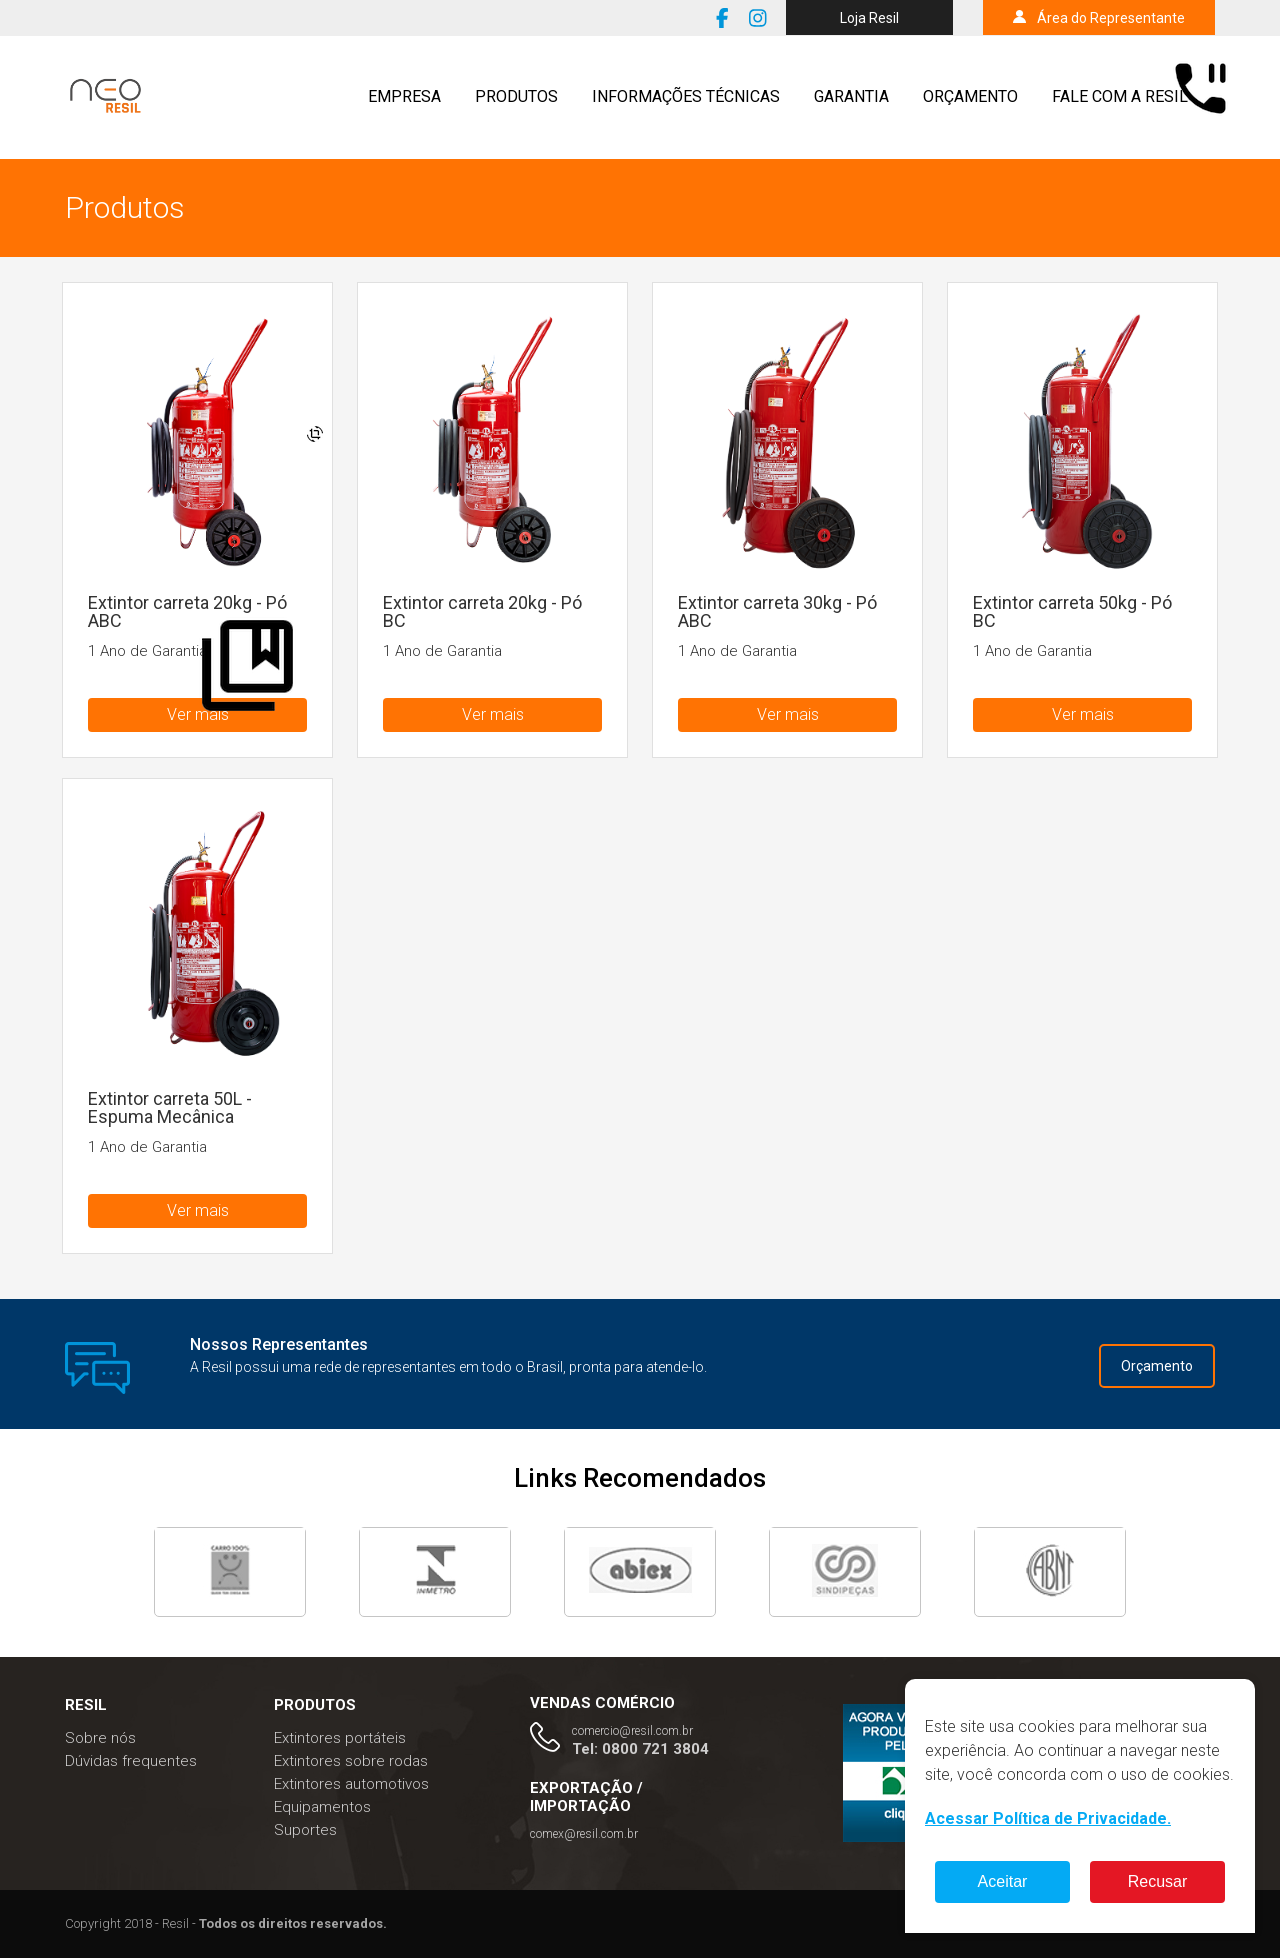 The width and height of the screenshot is (1280, 1958). Describe the element at coordinates (1200, 88) in the screenshot. I see `call on hold` at that location.